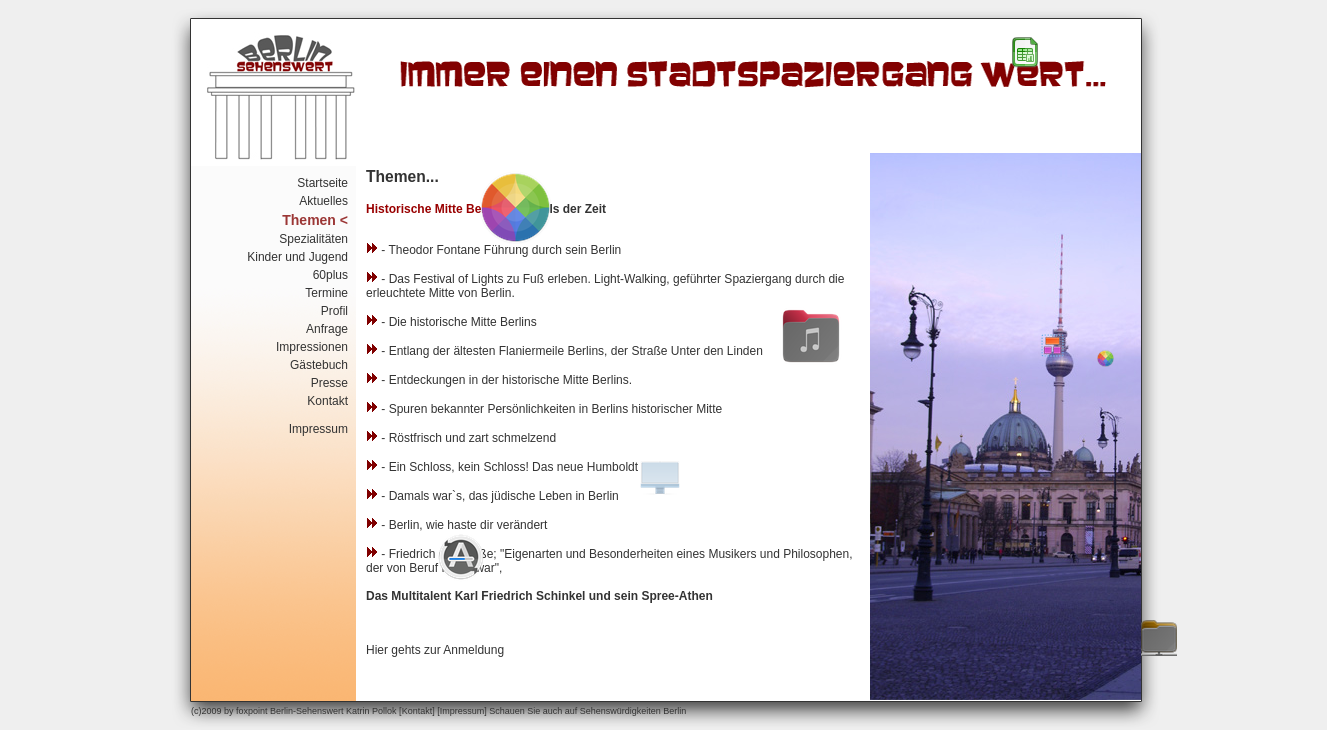 This screenshot has height=730, width=1327. Describe the element at coordinates (1025, 52) in the screenshot. I see `a libreoffice calc spreadsheet file` at that location.